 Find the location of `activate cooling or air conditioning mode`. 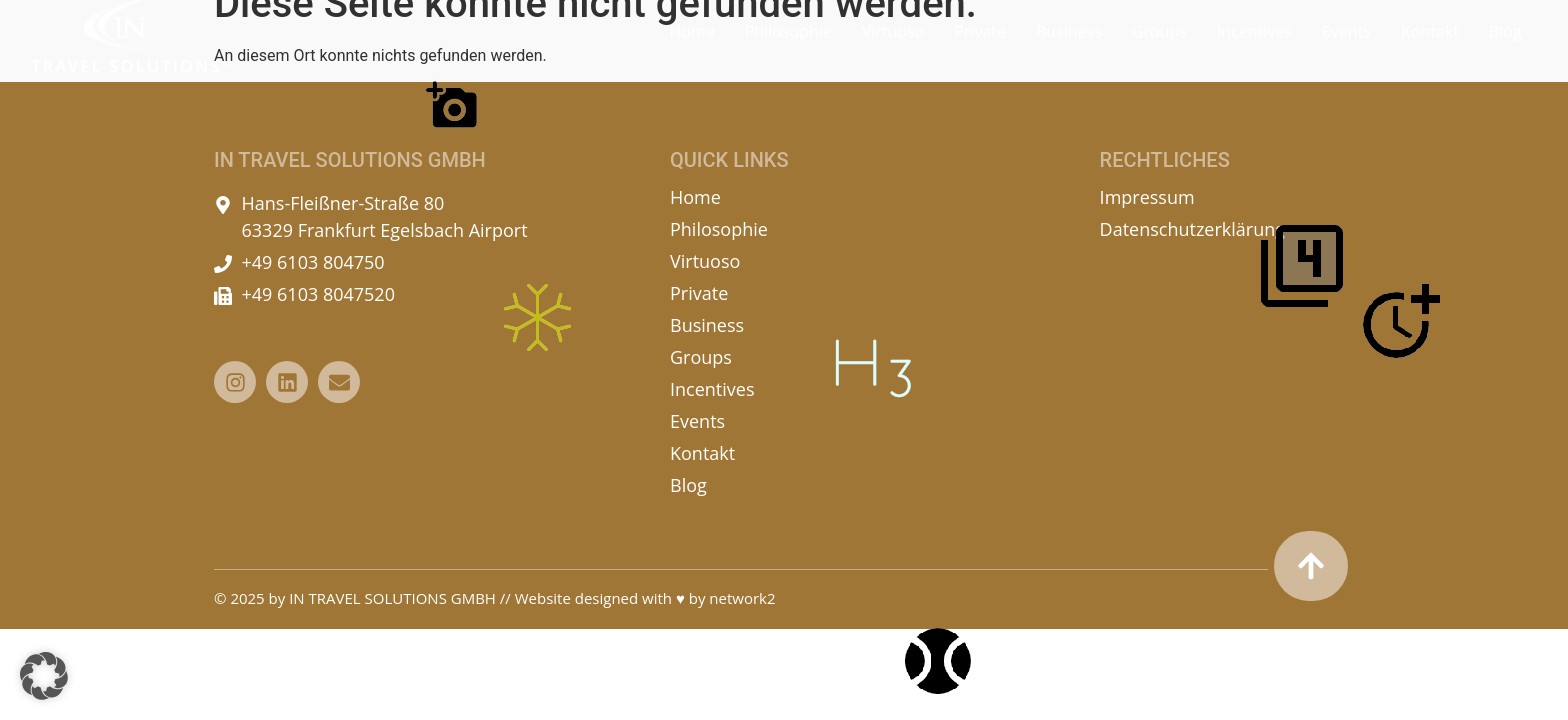

activate cooling or air conditioning mode is located at coordinates (537, 317).